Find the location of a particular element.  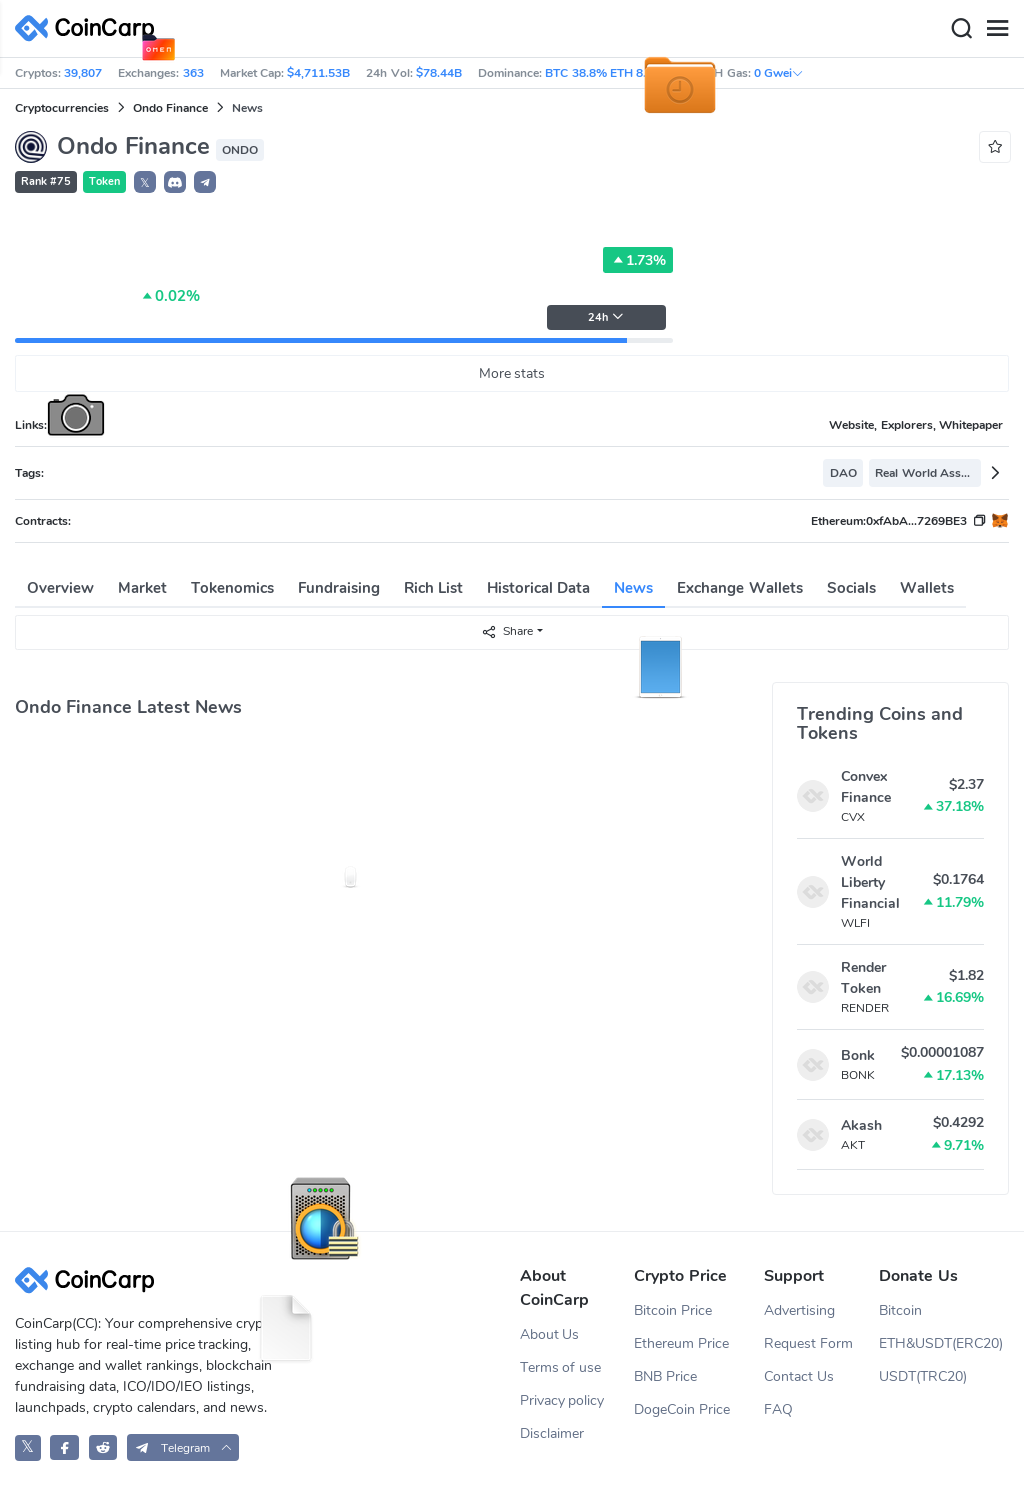

access temporary files folder is located at coordinates (680, 85).